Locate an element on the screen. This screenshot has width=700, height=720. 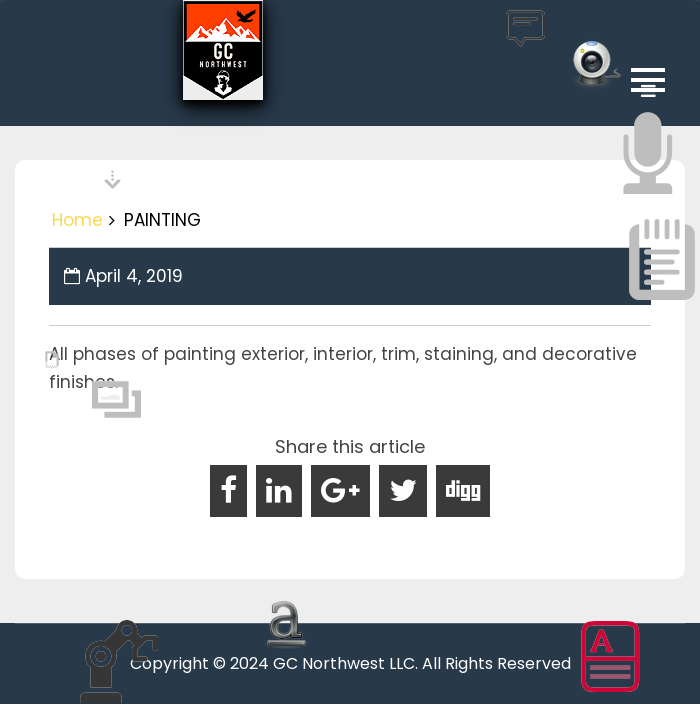
open the messaging app is located at coordinates (525, 27).